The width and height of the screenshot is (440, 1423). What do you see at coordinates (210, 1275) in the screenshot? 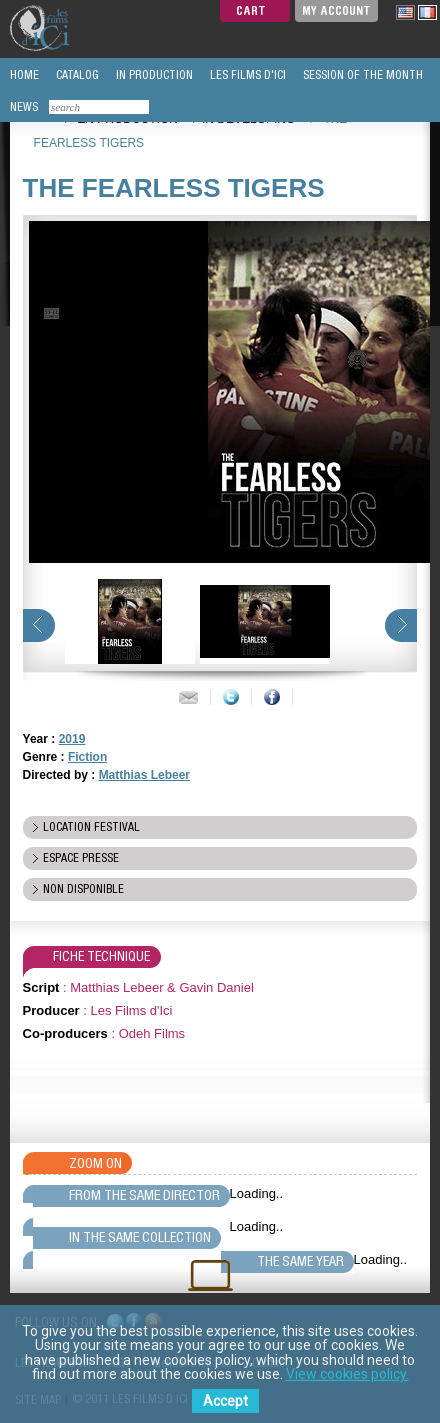
I see `switch to desktop view` at bounding box center [210, 1275].